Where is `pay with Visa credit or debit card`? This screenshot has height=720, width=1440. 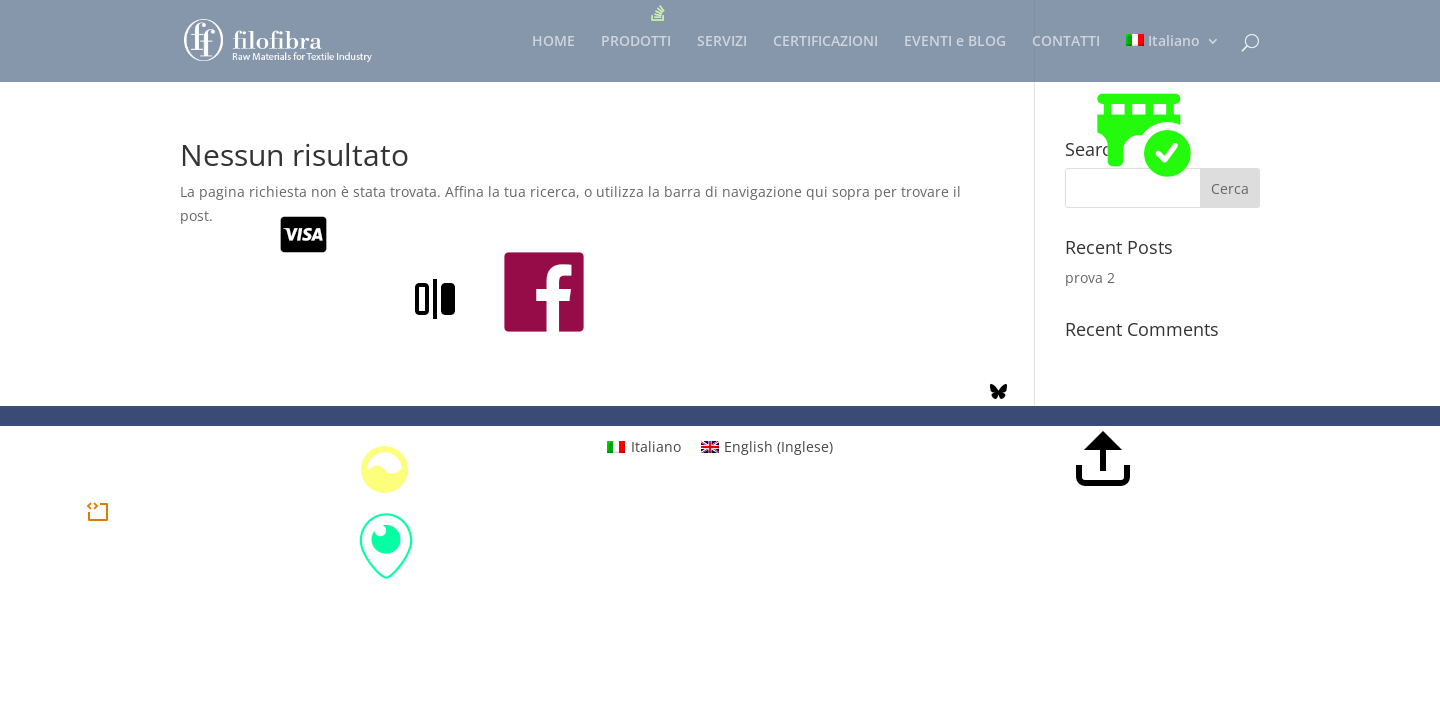
pay with Visa credit or debit card is located at coordinates (303, 234).